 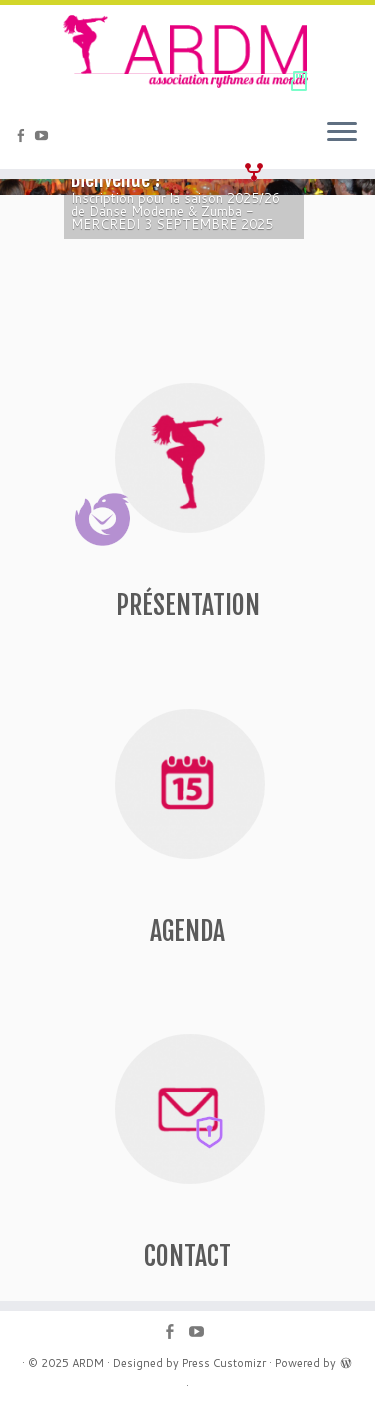 What do you see at coordinates (102, 519) in the screenshot?
I see `open Mozilla Thunderbird email client` at bounding box center [102, 519].